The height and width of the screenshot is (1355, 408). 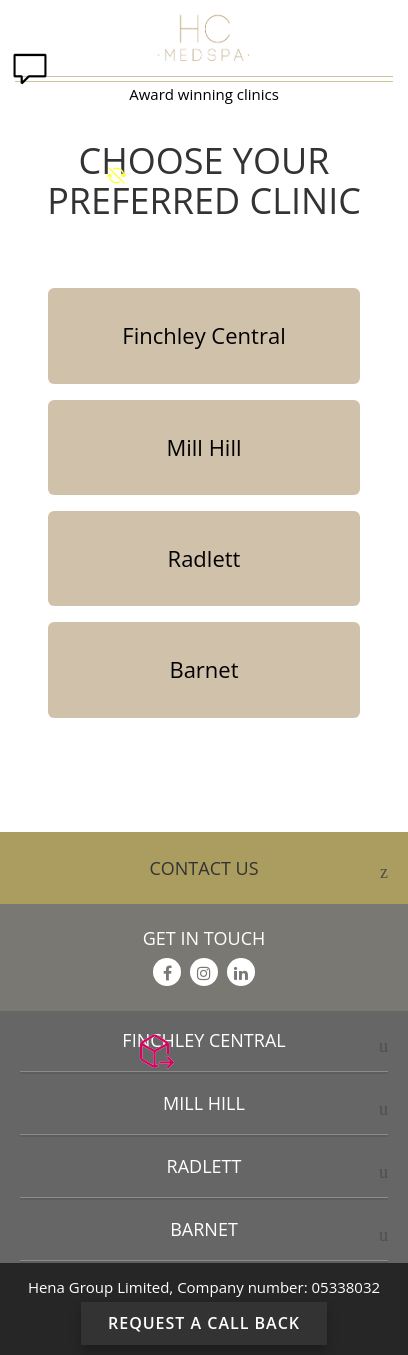 What do you see at coordinates (30, 68) in the screenshot?
I see `open comments section` at bounding box center [30, 68].